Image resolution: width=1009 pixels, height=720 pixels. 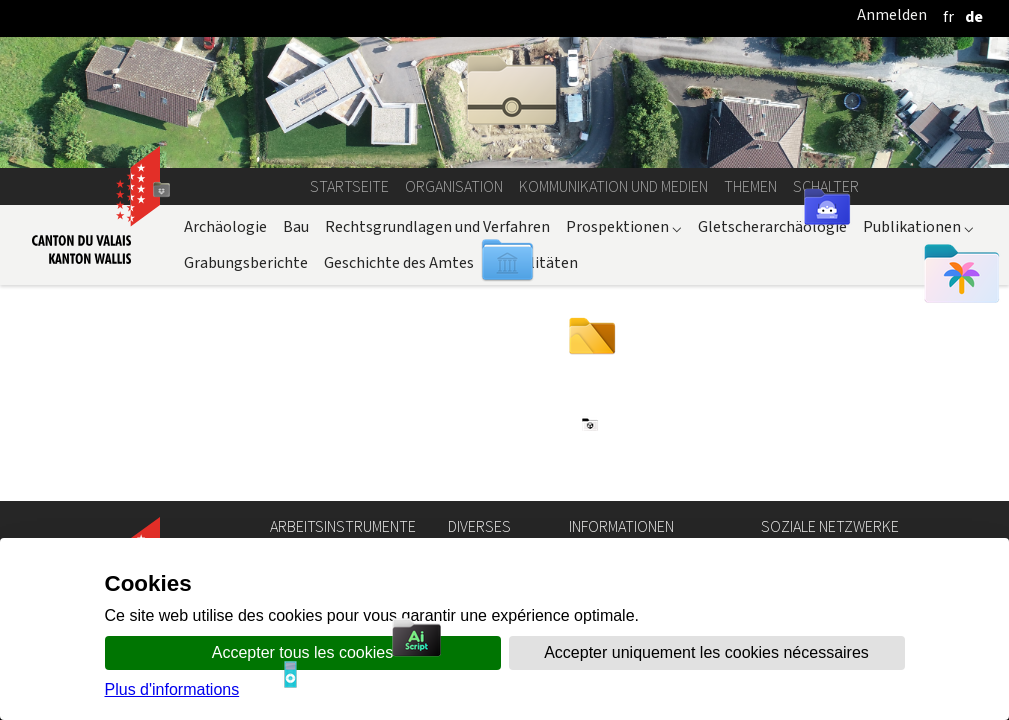 I want to click on open dropbox folder, so click(x=161, y=189).